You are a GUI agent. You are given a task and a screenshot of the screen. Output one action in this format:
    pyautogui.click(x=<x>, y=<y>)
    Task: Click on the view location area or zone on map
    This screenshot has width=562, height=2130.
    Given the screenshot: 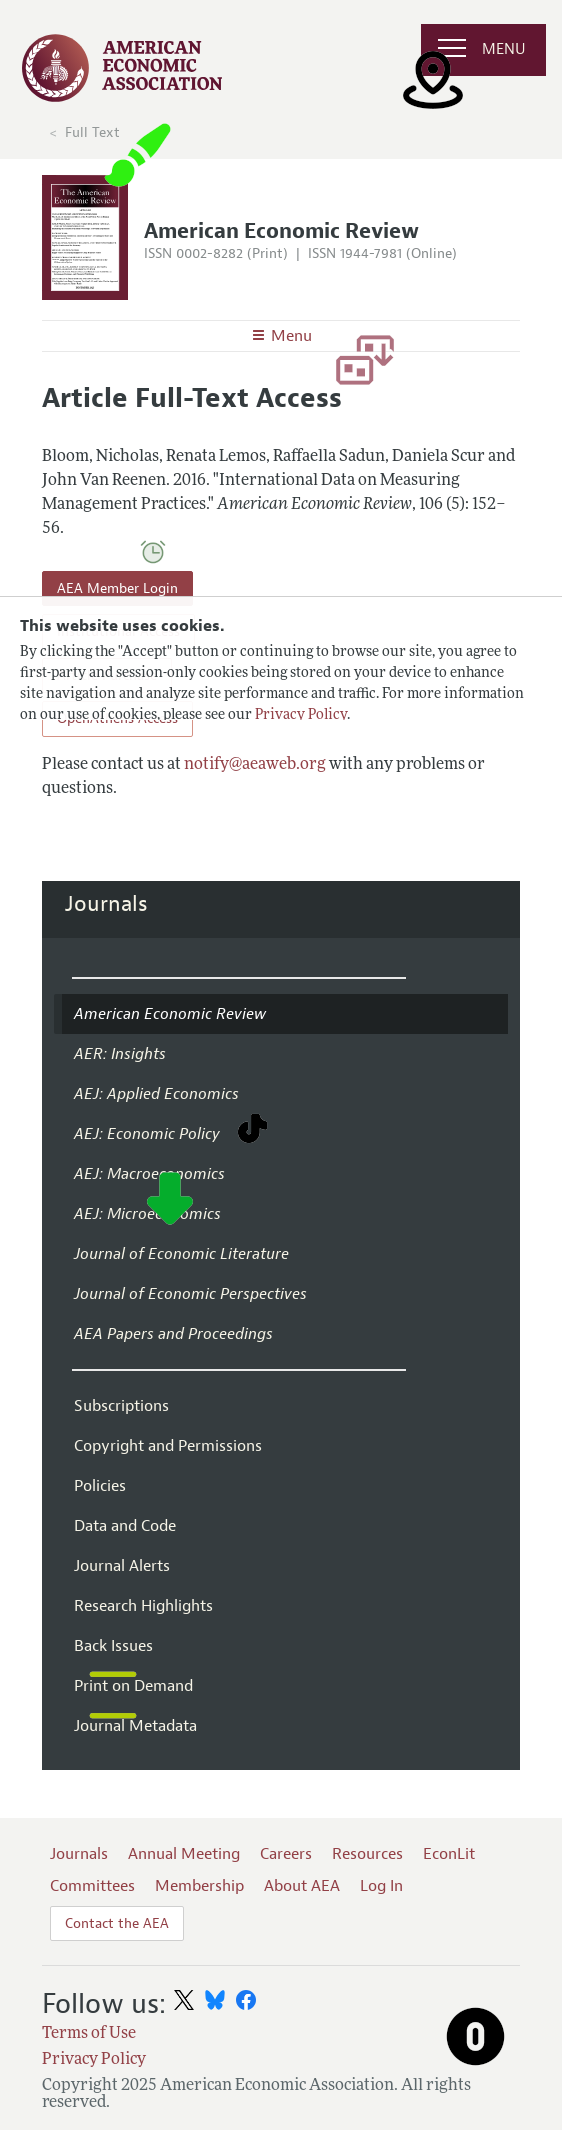 What is the action you would take?
    pyautogui.click(x=433, y=81)
    